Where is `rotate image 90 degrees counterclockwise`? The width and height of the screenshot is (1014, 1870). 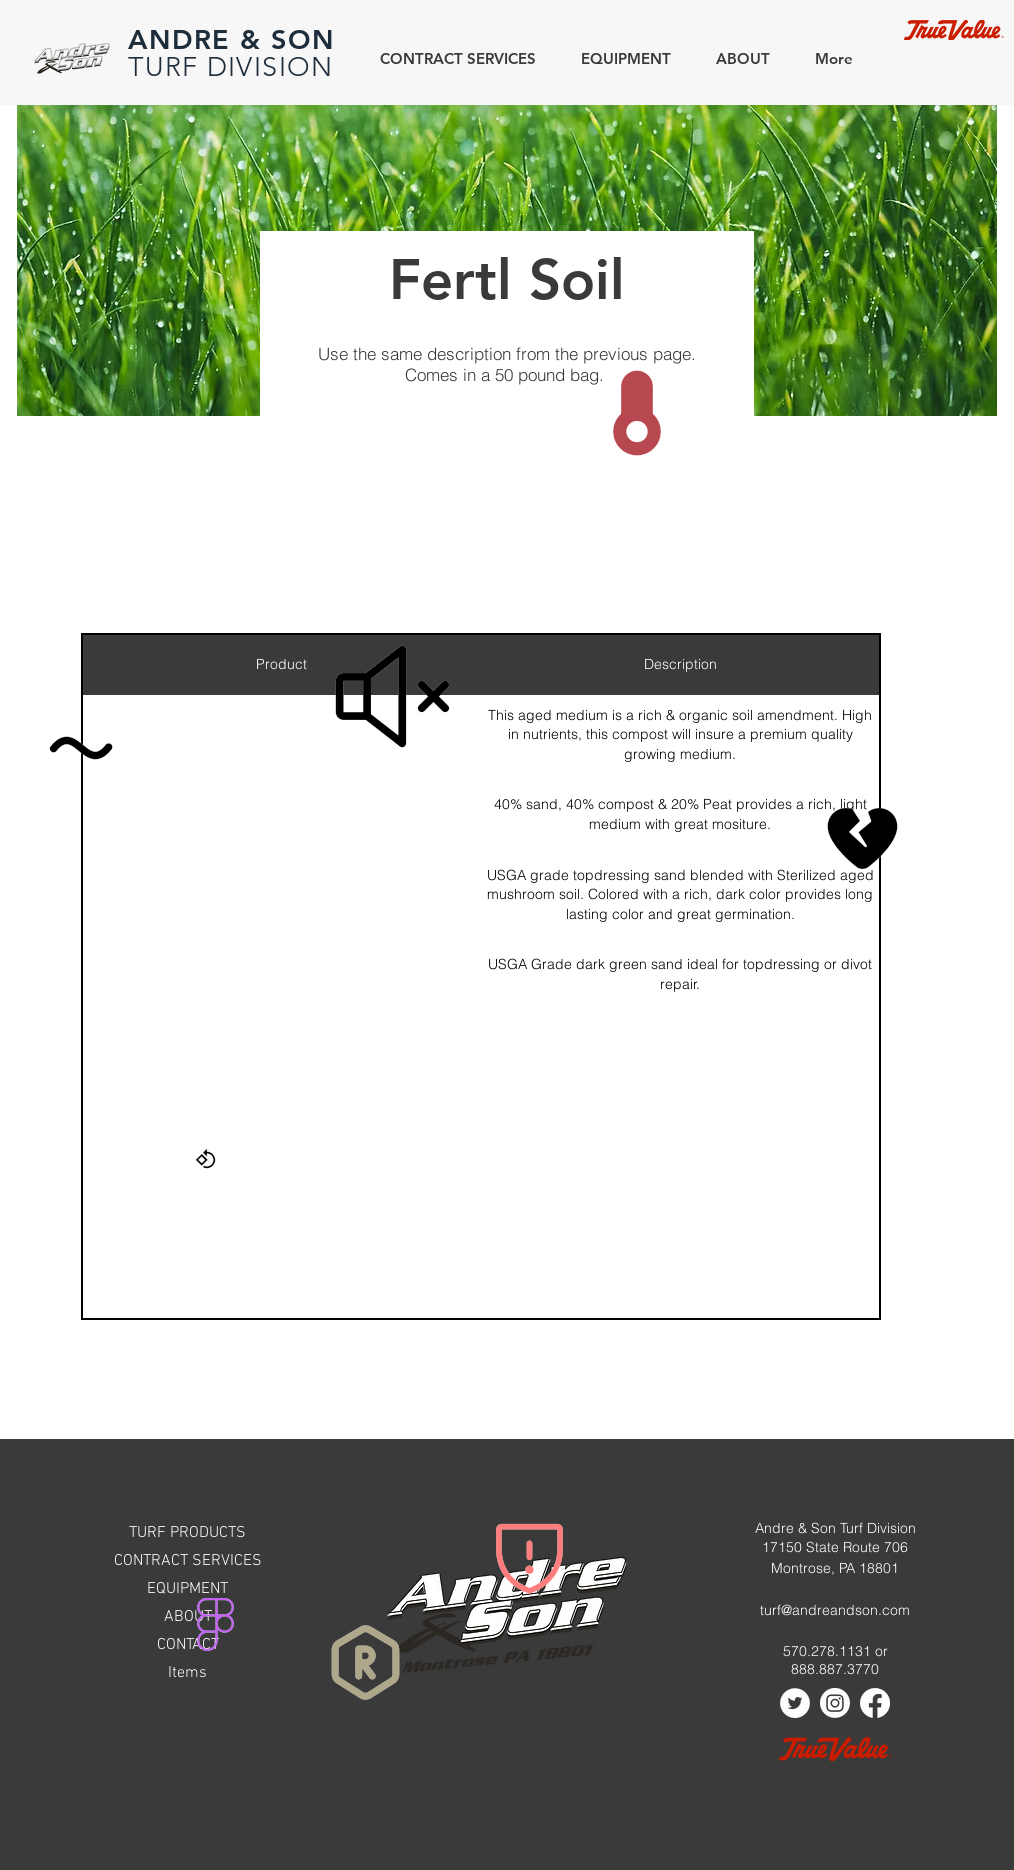 rotate image 90 degrees counterclockwise is located at coordinates (206, 1159).